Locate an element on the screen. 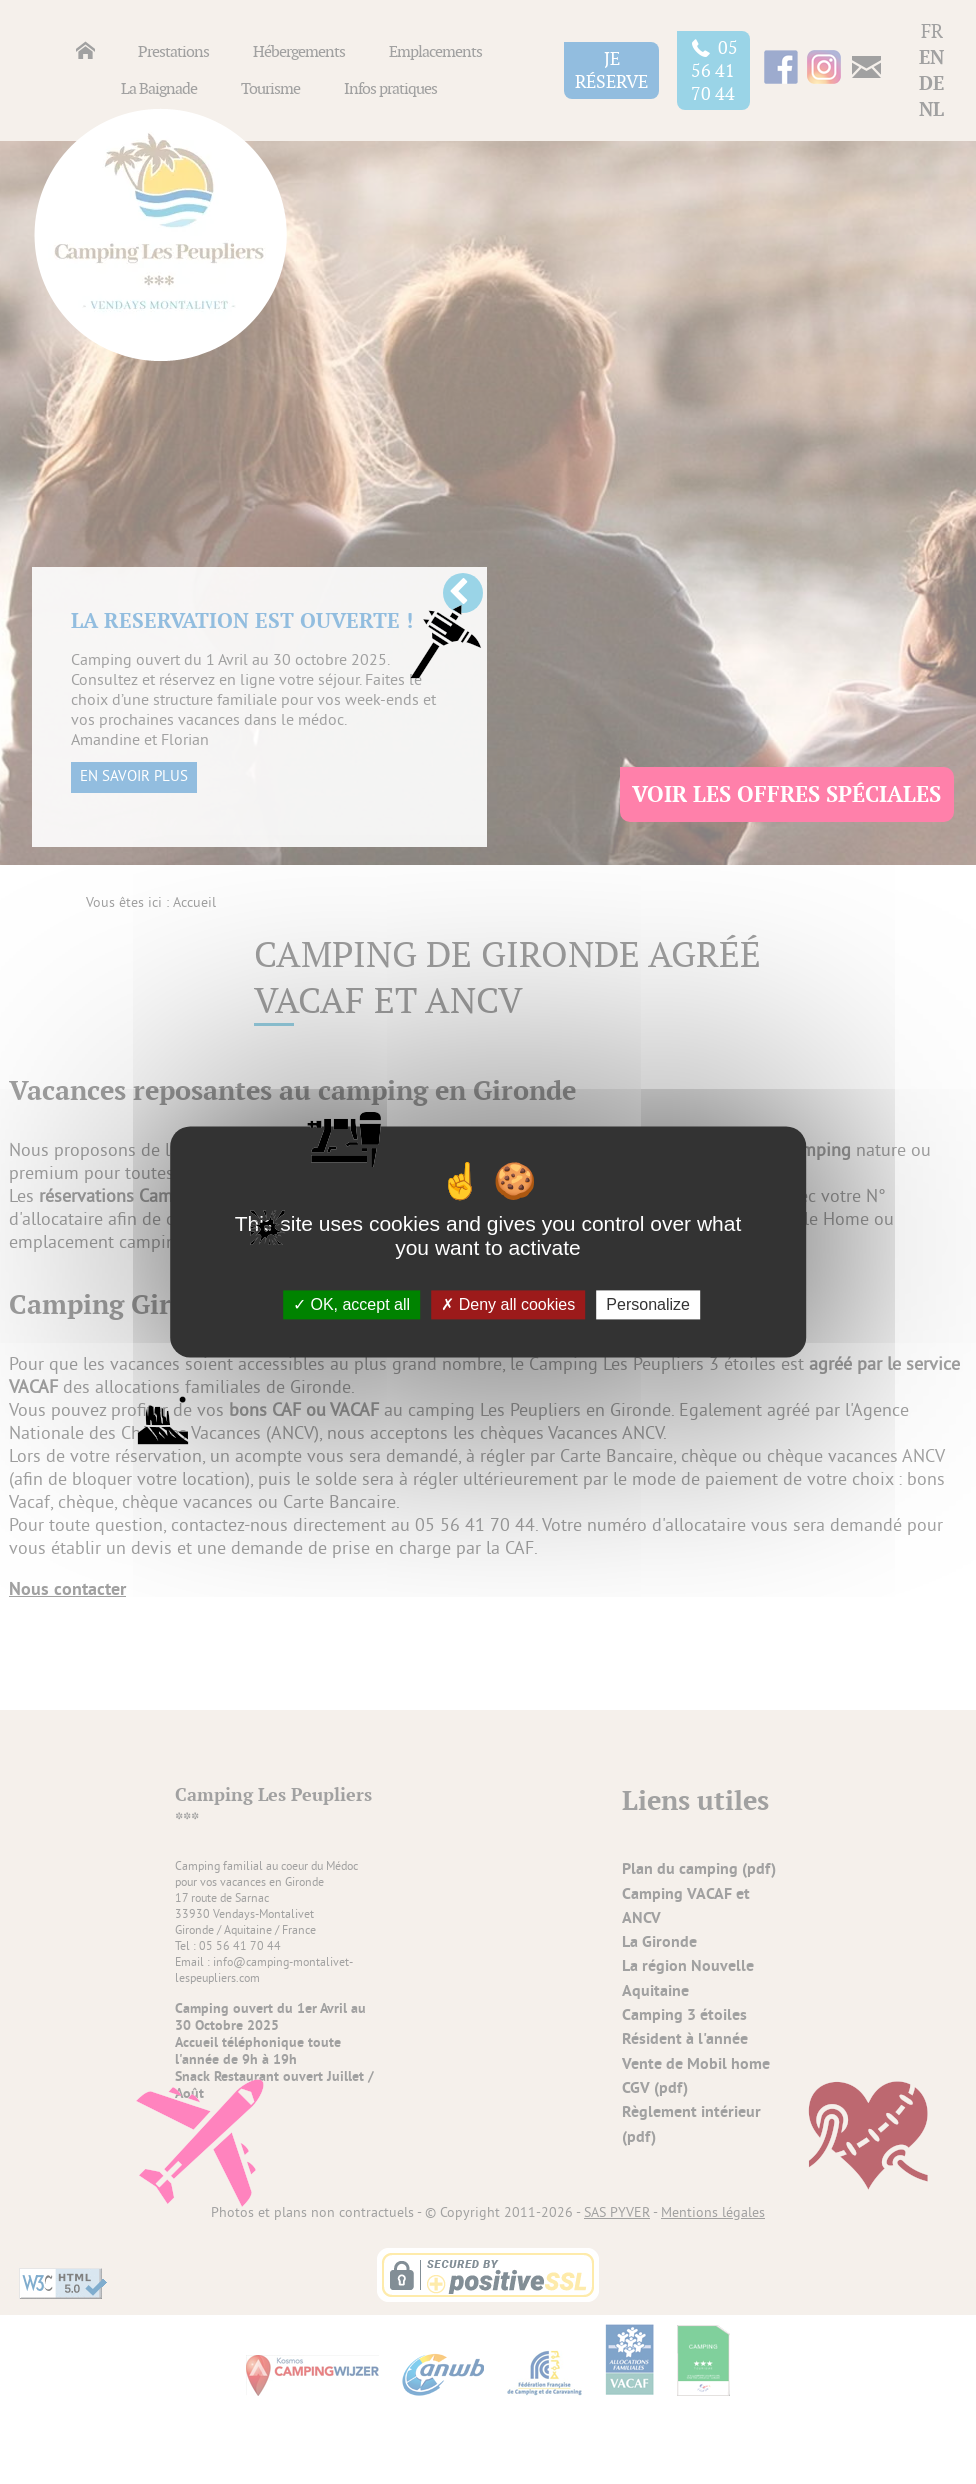 This screenshot has height=2484, width=976. indicates health regeneration or healing status is located at coordinates (868, 2137).